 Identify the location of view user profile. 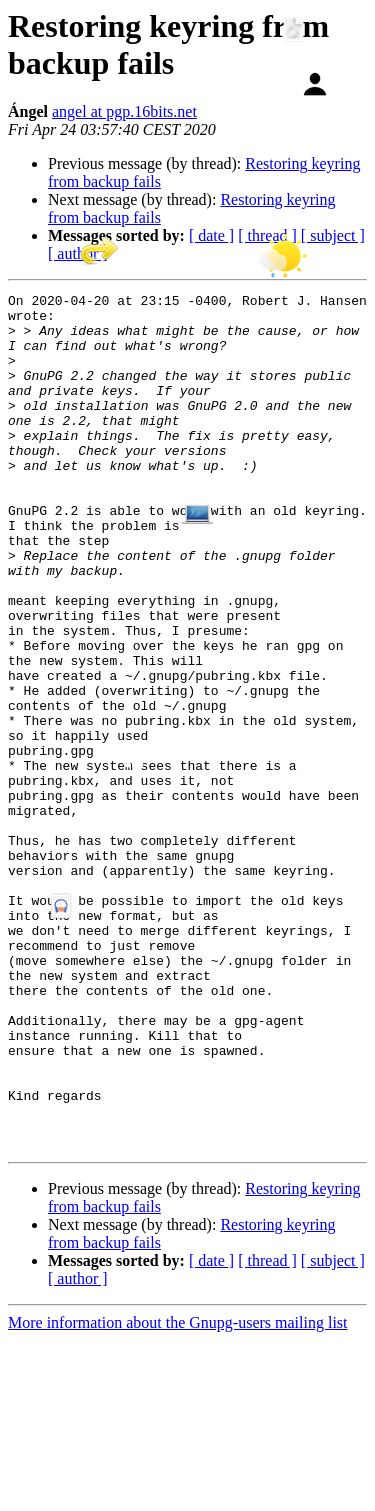
(315, 84).